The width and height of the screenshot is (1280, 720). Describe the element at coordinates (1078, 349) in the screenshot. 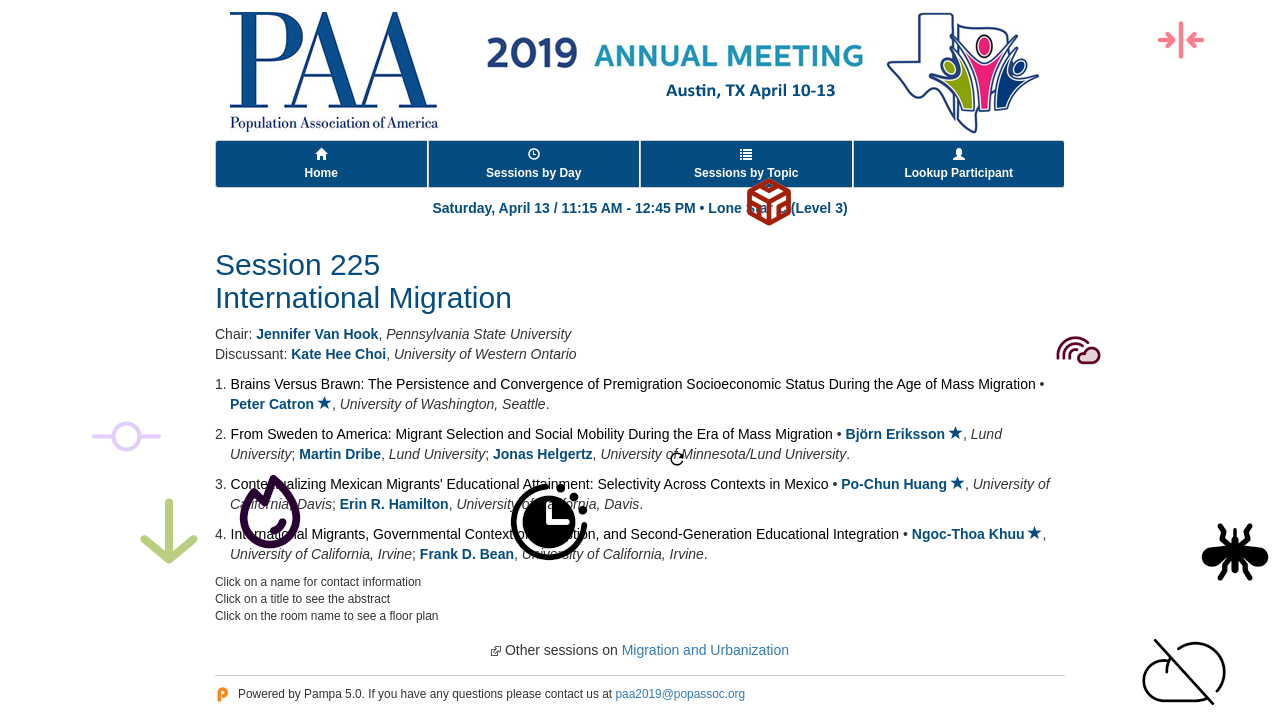

I see `weather forecast showing partly cloudy with rainbow` at that location.